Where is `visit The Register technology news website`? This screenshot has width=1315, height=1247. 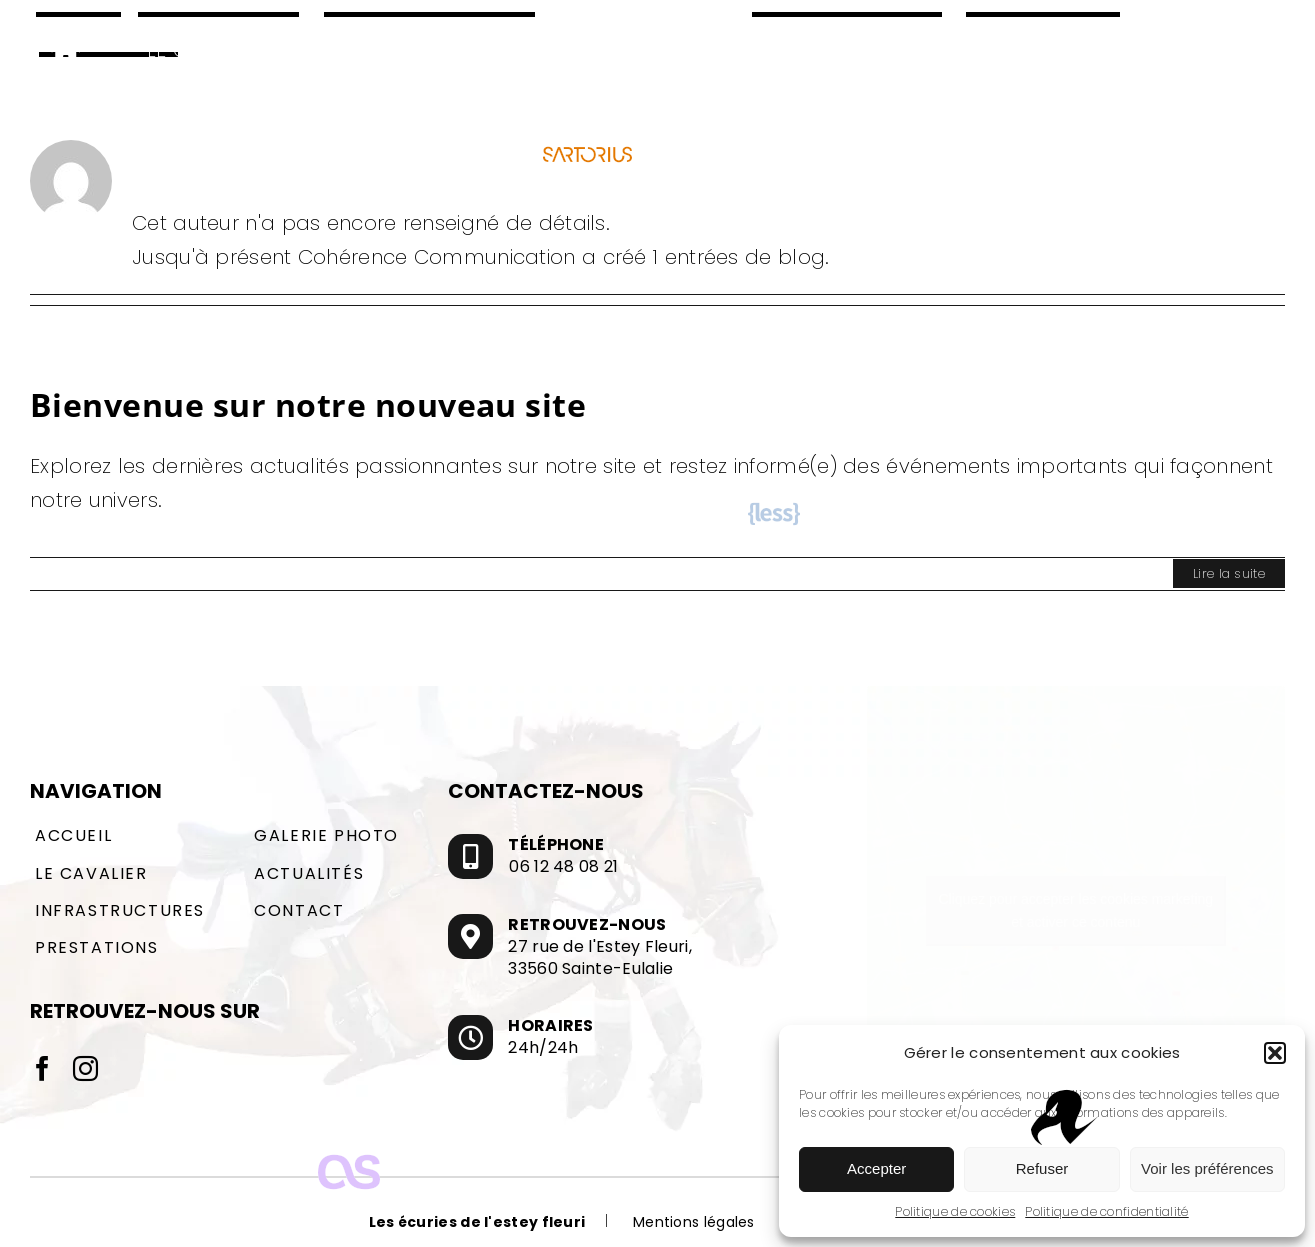 visit The Register technology news website is located at coordinates (1064, 1117).